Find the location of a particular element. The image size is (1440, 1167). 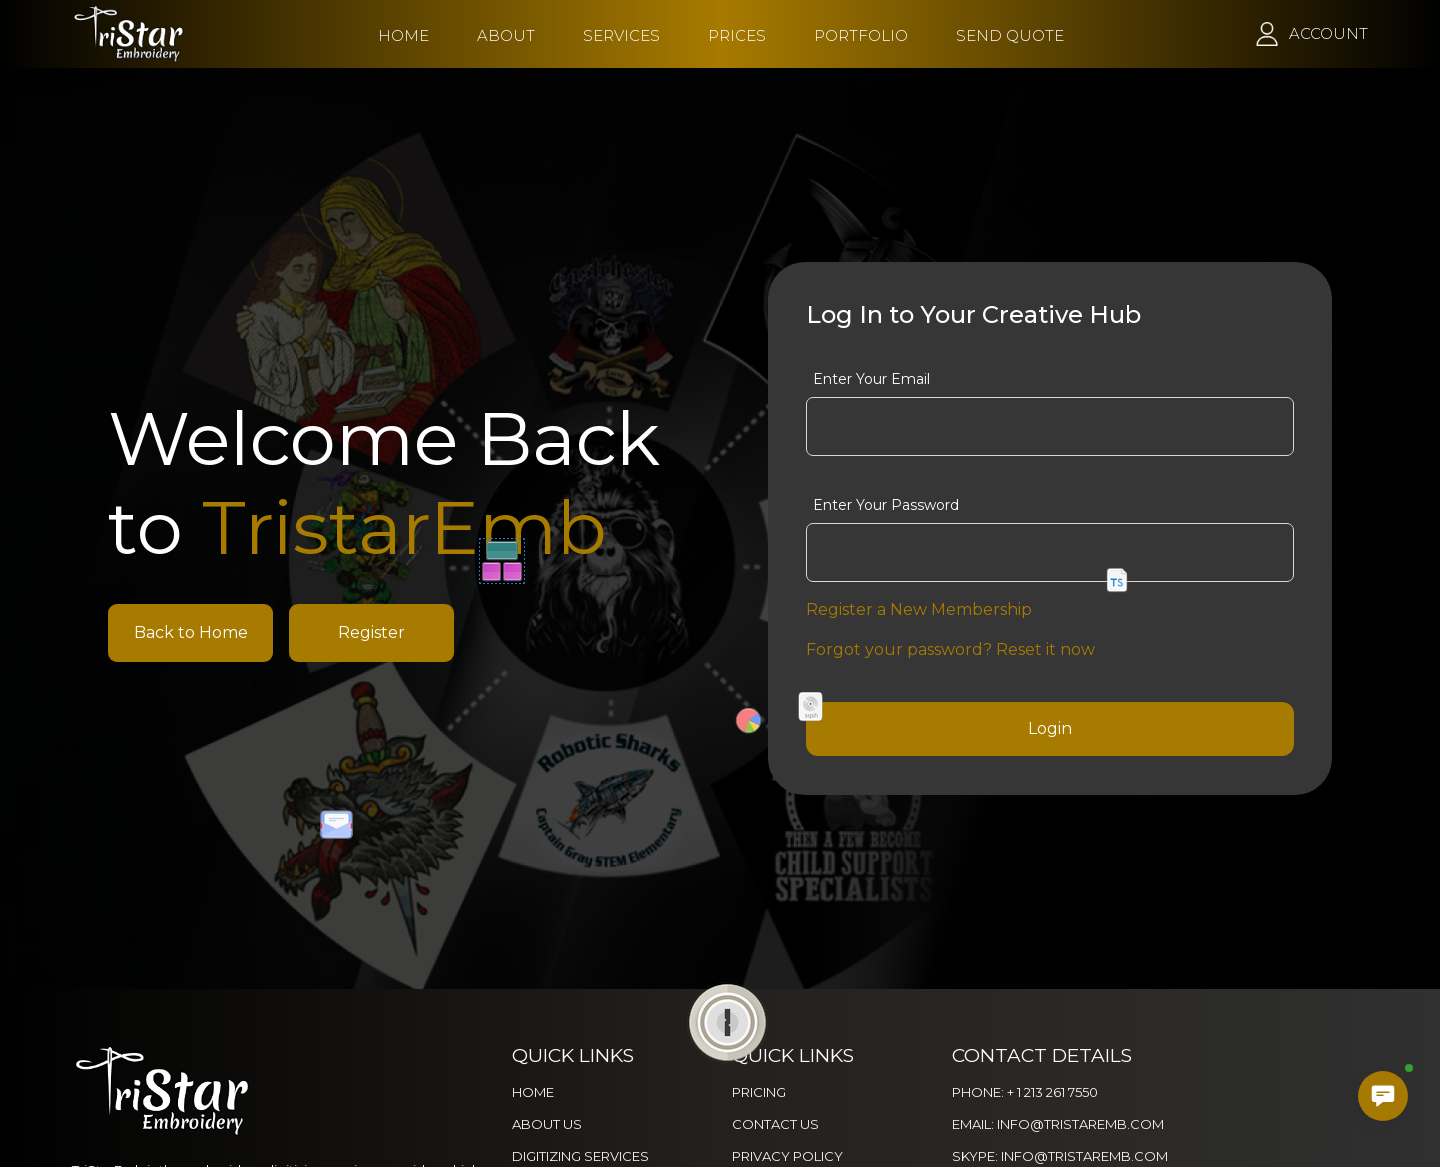

a squashfs compressed filesystem archive file is located at coordinates (810, 706).